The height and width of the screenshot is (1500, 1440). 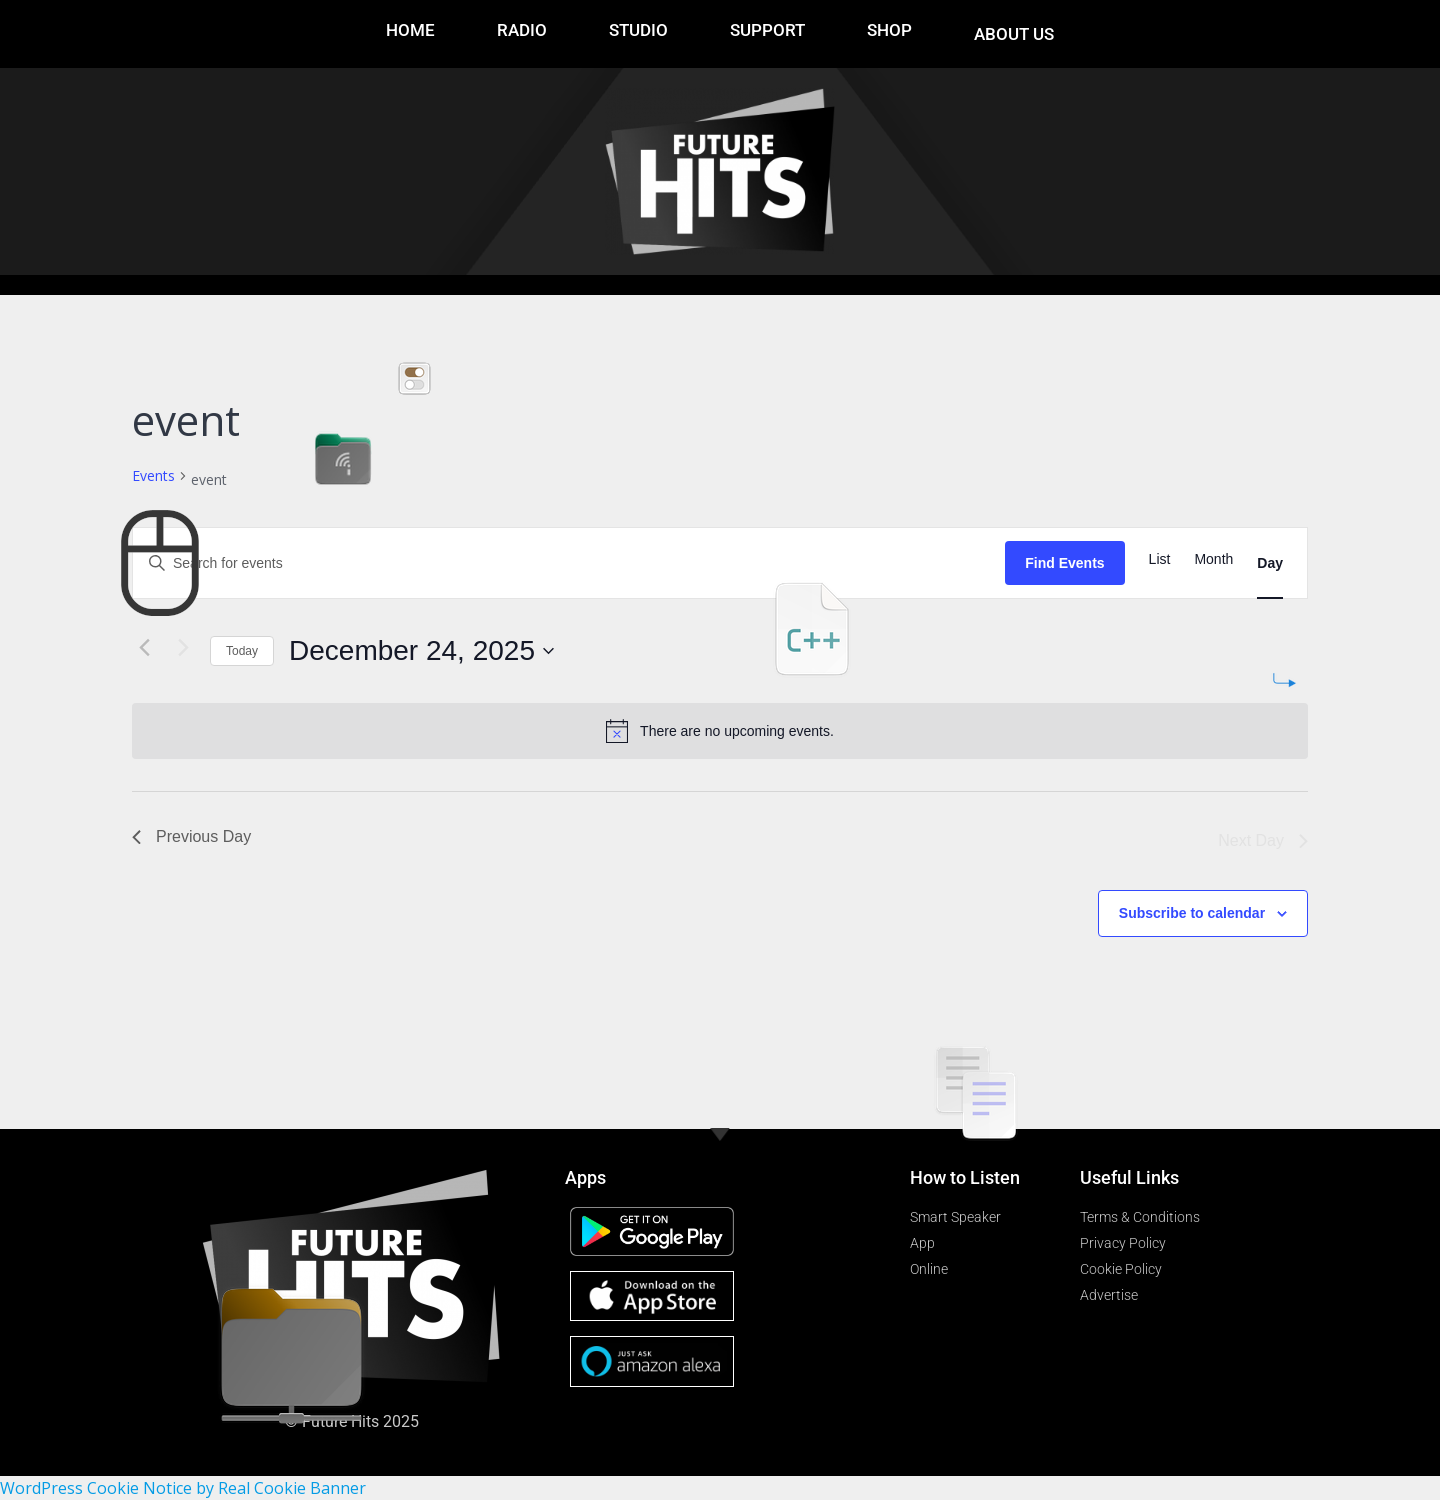 I want to click on open gnome tweaks to customize system settings, so click(x=414, y=378).